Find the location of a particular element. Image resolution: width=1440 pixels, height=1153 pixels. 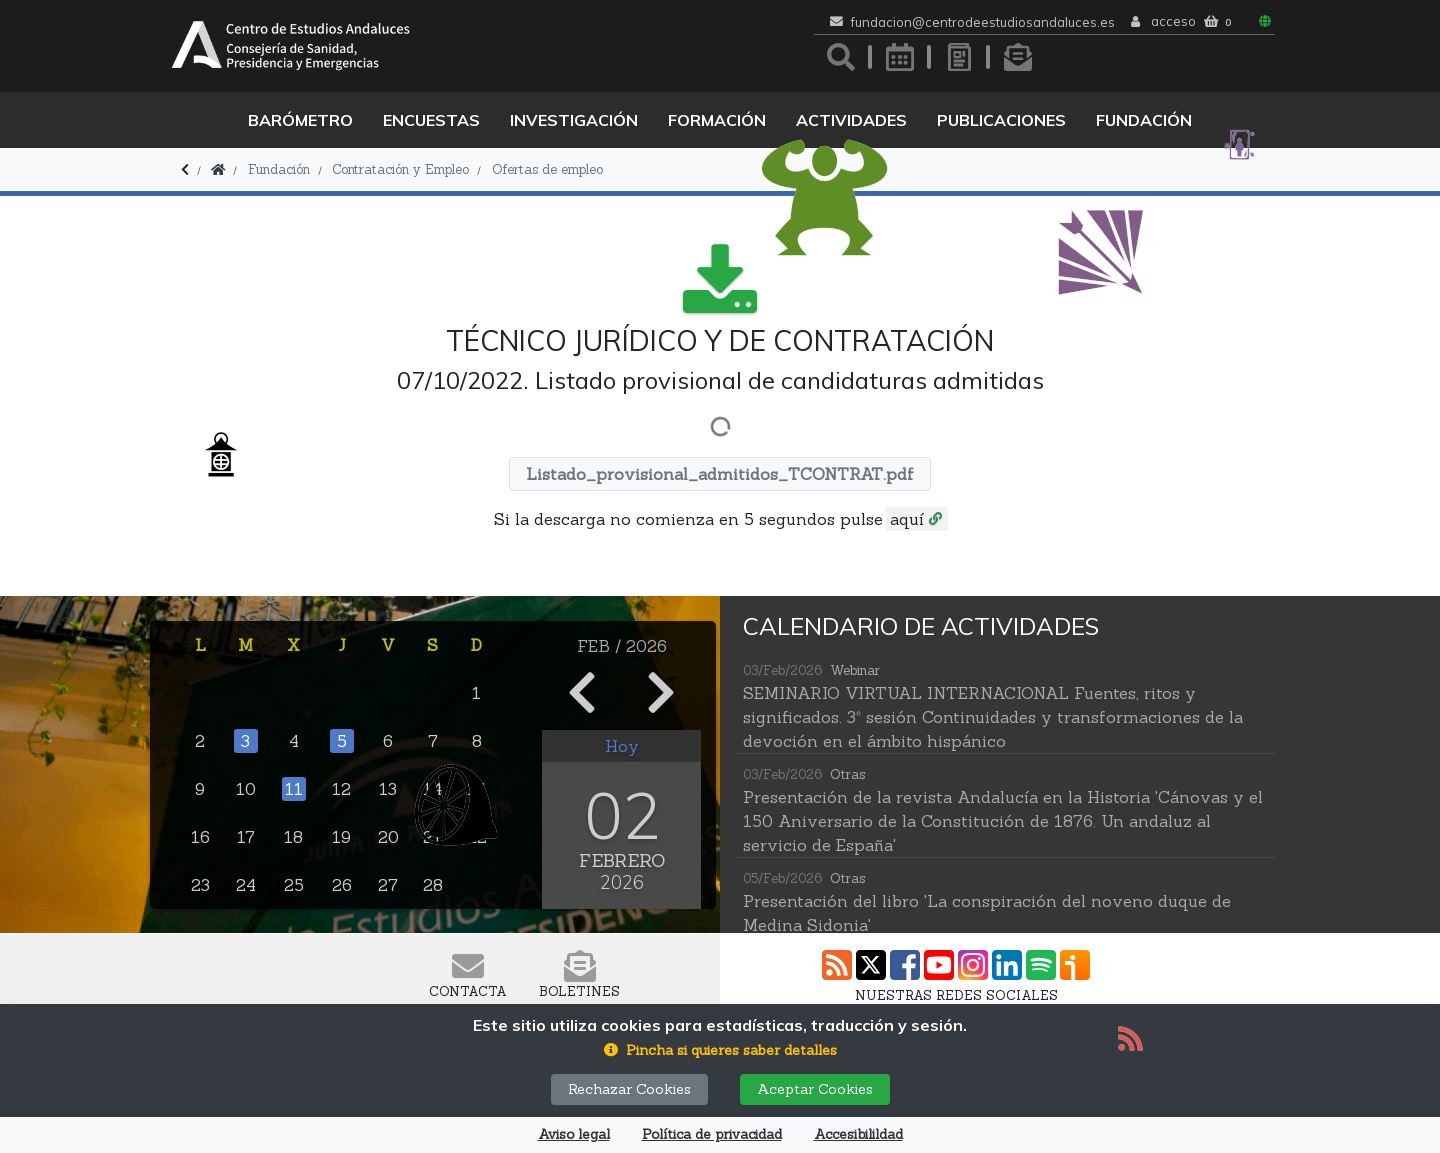

subscribe to RSS feed is located at coordinates (1130, 1038).